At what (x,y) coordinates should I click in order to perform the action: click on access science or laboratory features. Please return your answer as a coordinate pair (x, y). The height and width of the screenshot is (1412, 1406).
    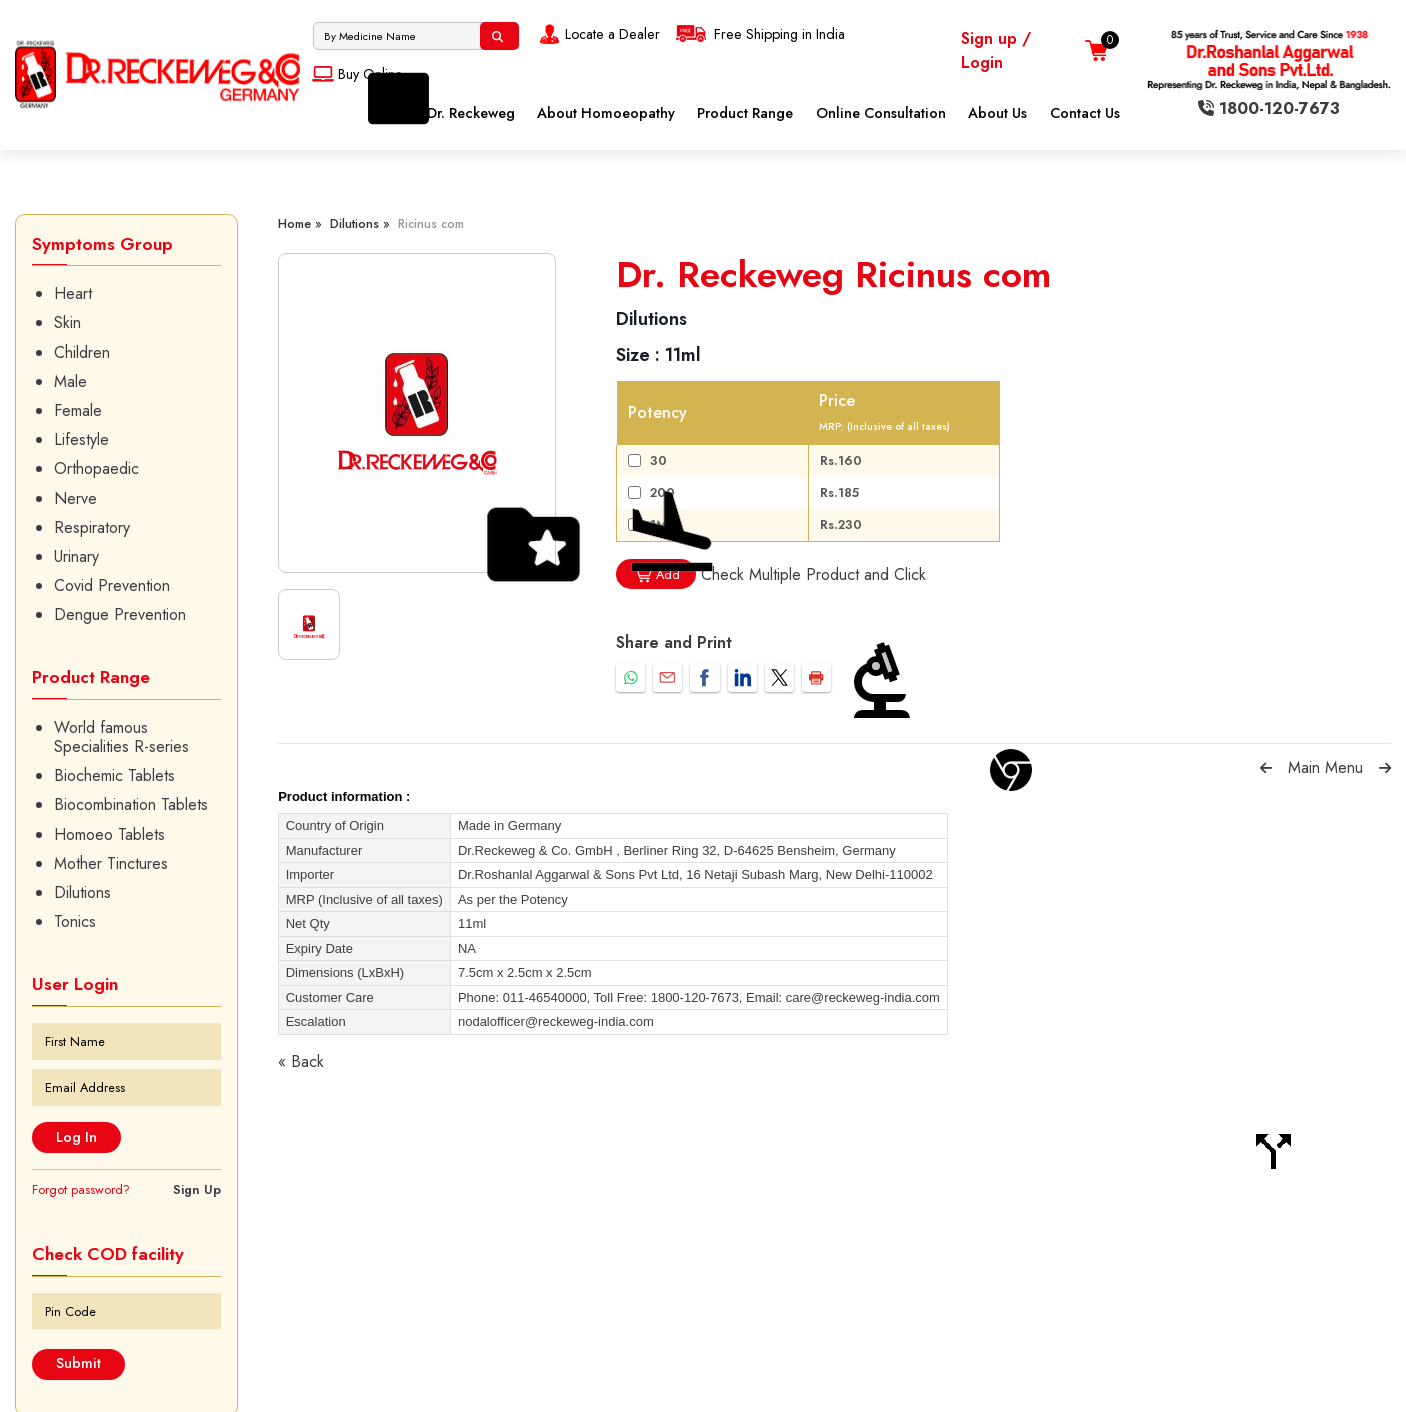
    Looking at the image, I should click on (882, 682).